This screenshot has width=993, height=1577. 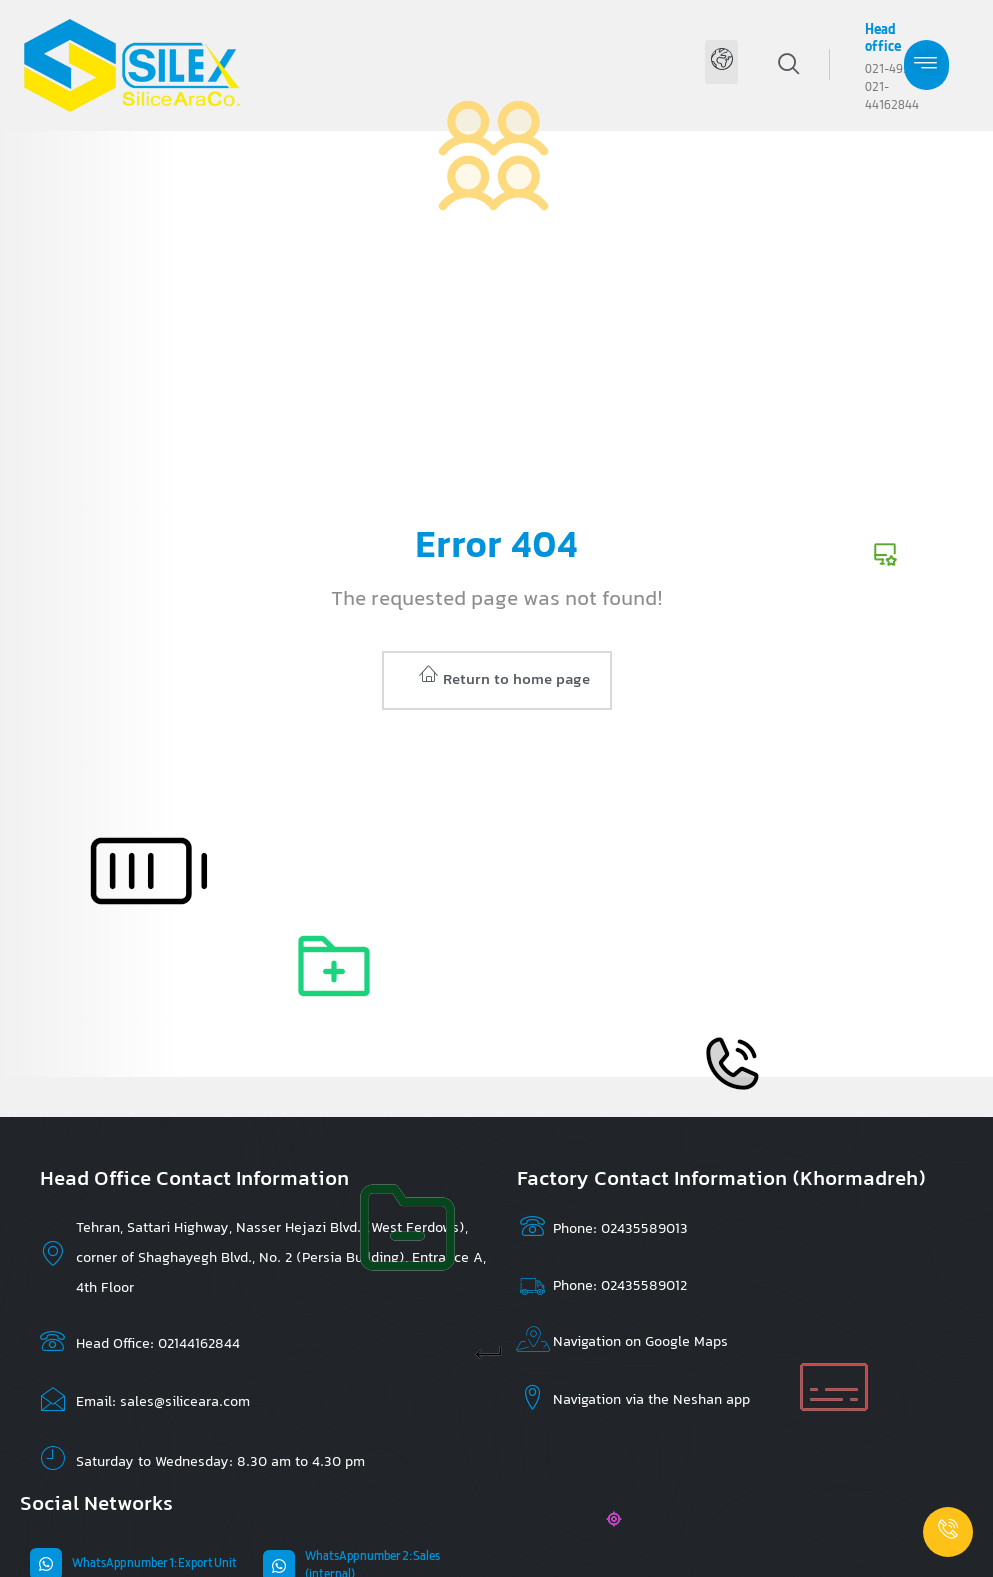 I want to click on make a phone call, so click(x=733, y=1062).